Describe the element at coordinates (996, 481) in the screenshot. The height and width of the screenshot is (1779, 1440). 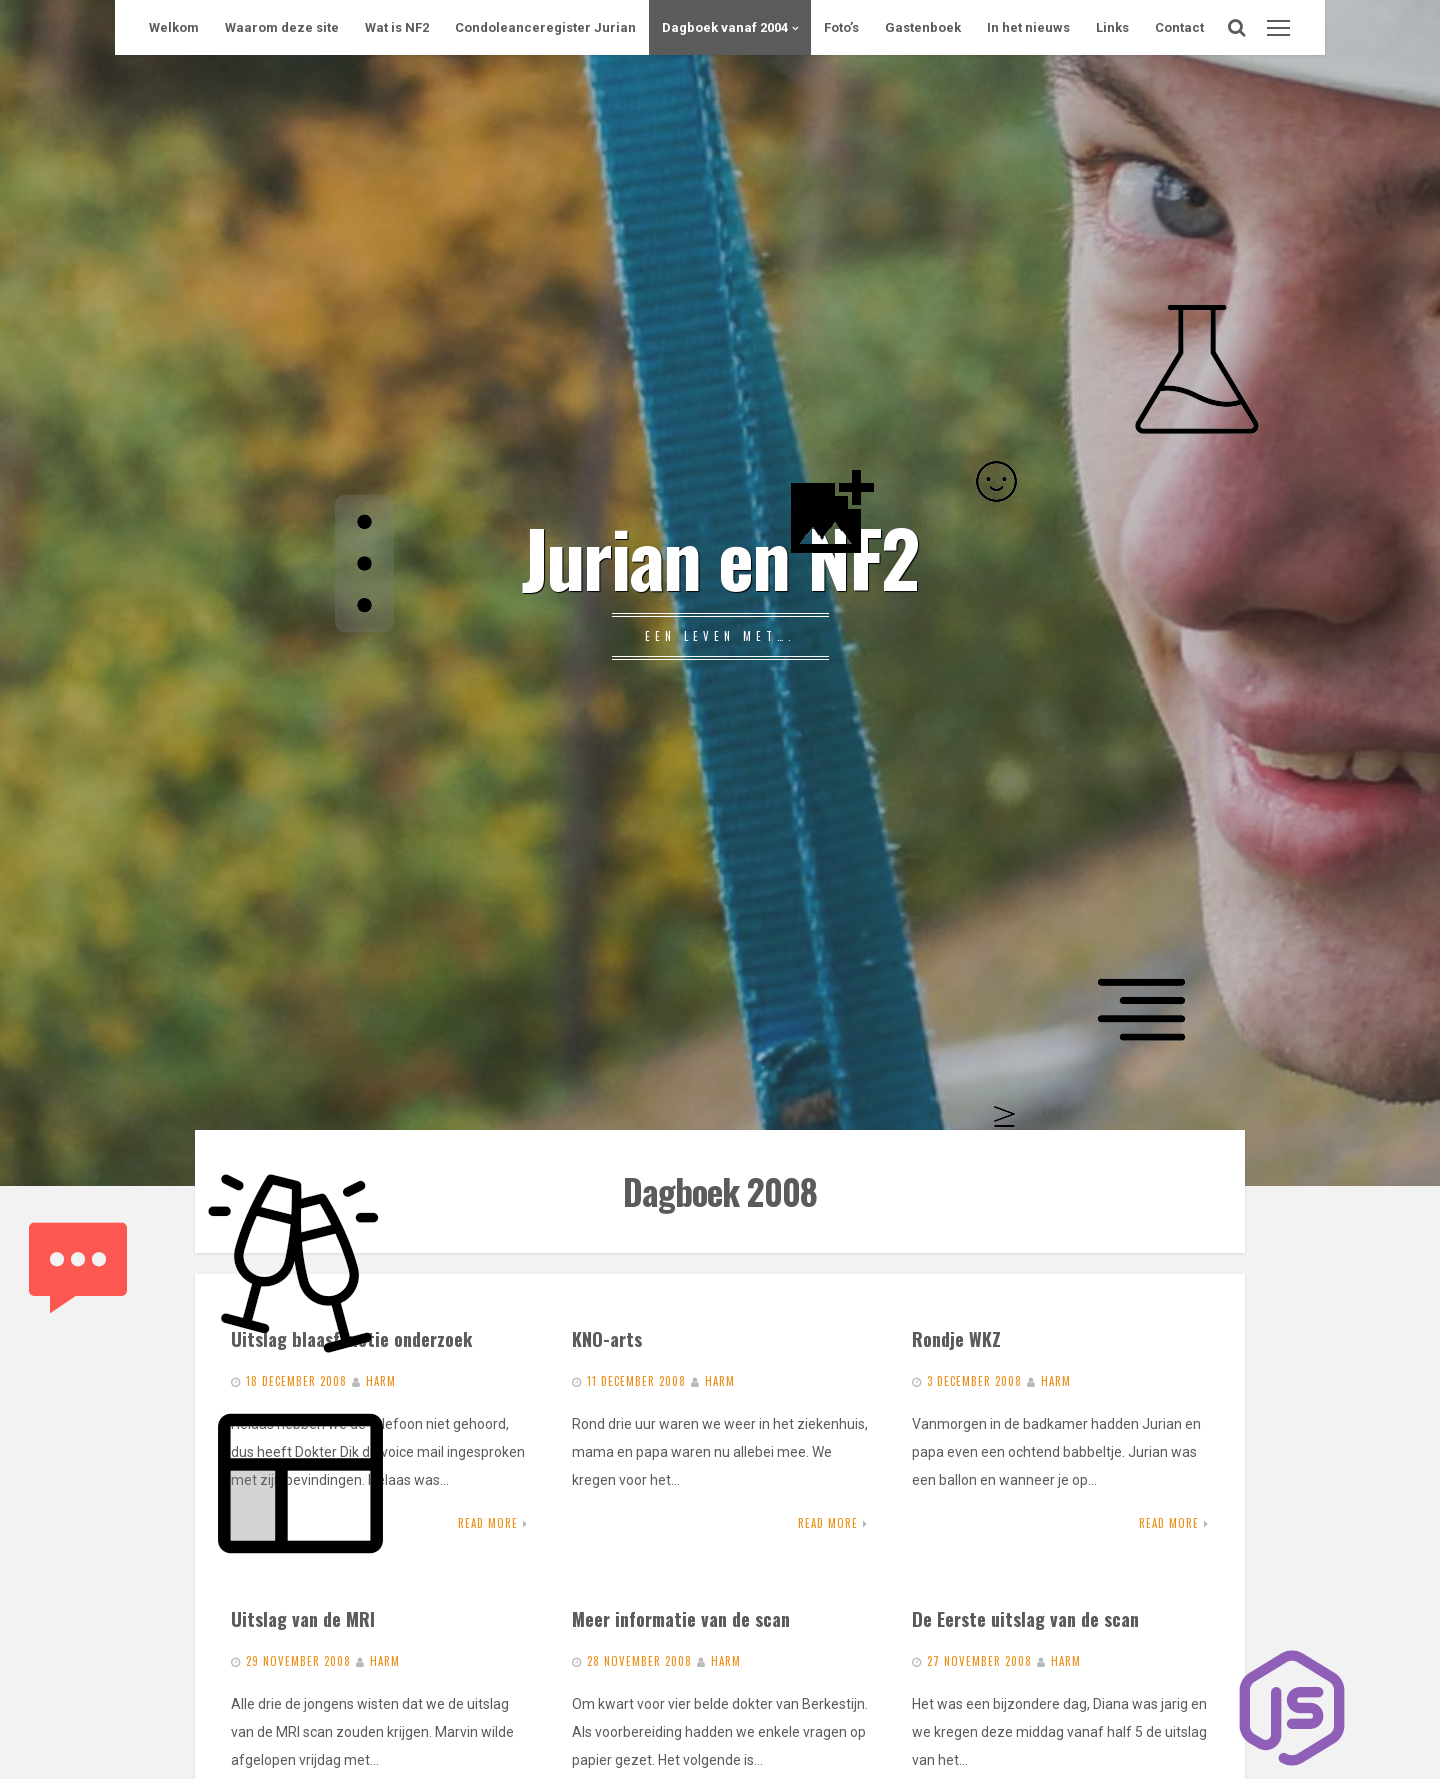
I see `add an emoji or reaction` at that location.